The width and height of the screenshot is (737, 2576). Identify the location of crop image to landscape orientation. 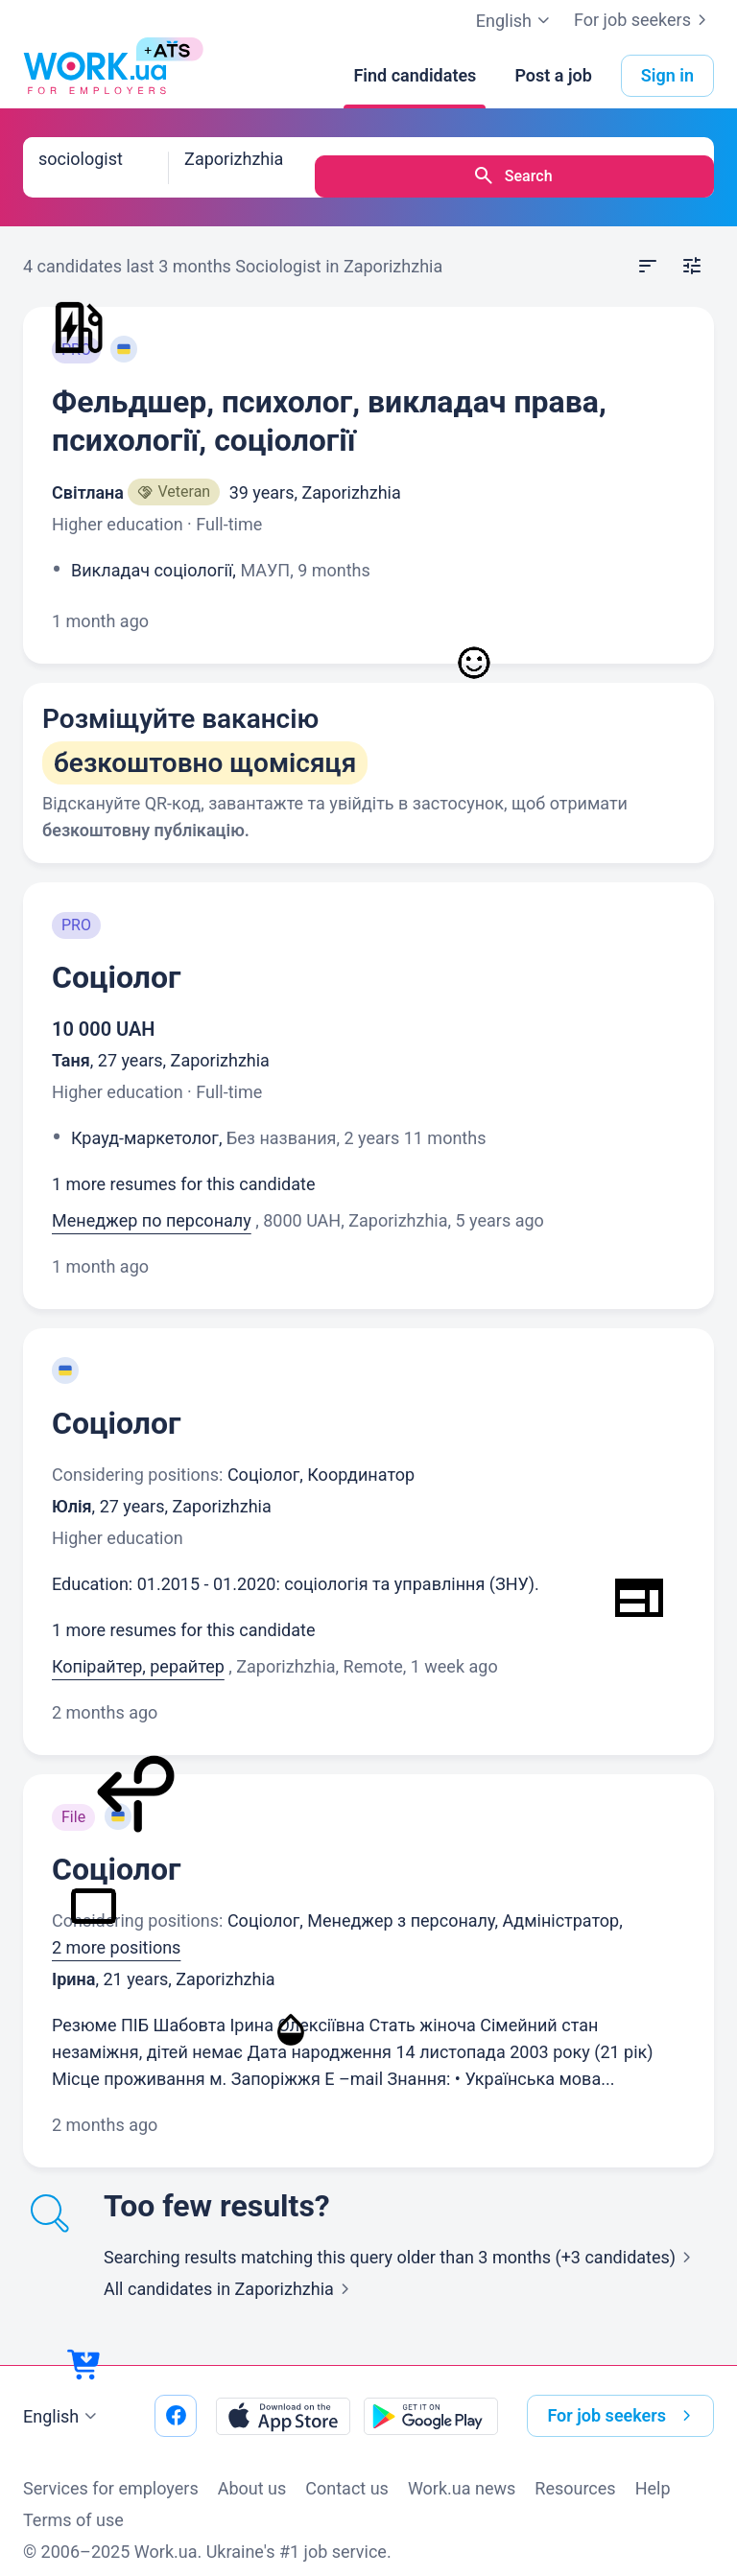
(93, 1906).